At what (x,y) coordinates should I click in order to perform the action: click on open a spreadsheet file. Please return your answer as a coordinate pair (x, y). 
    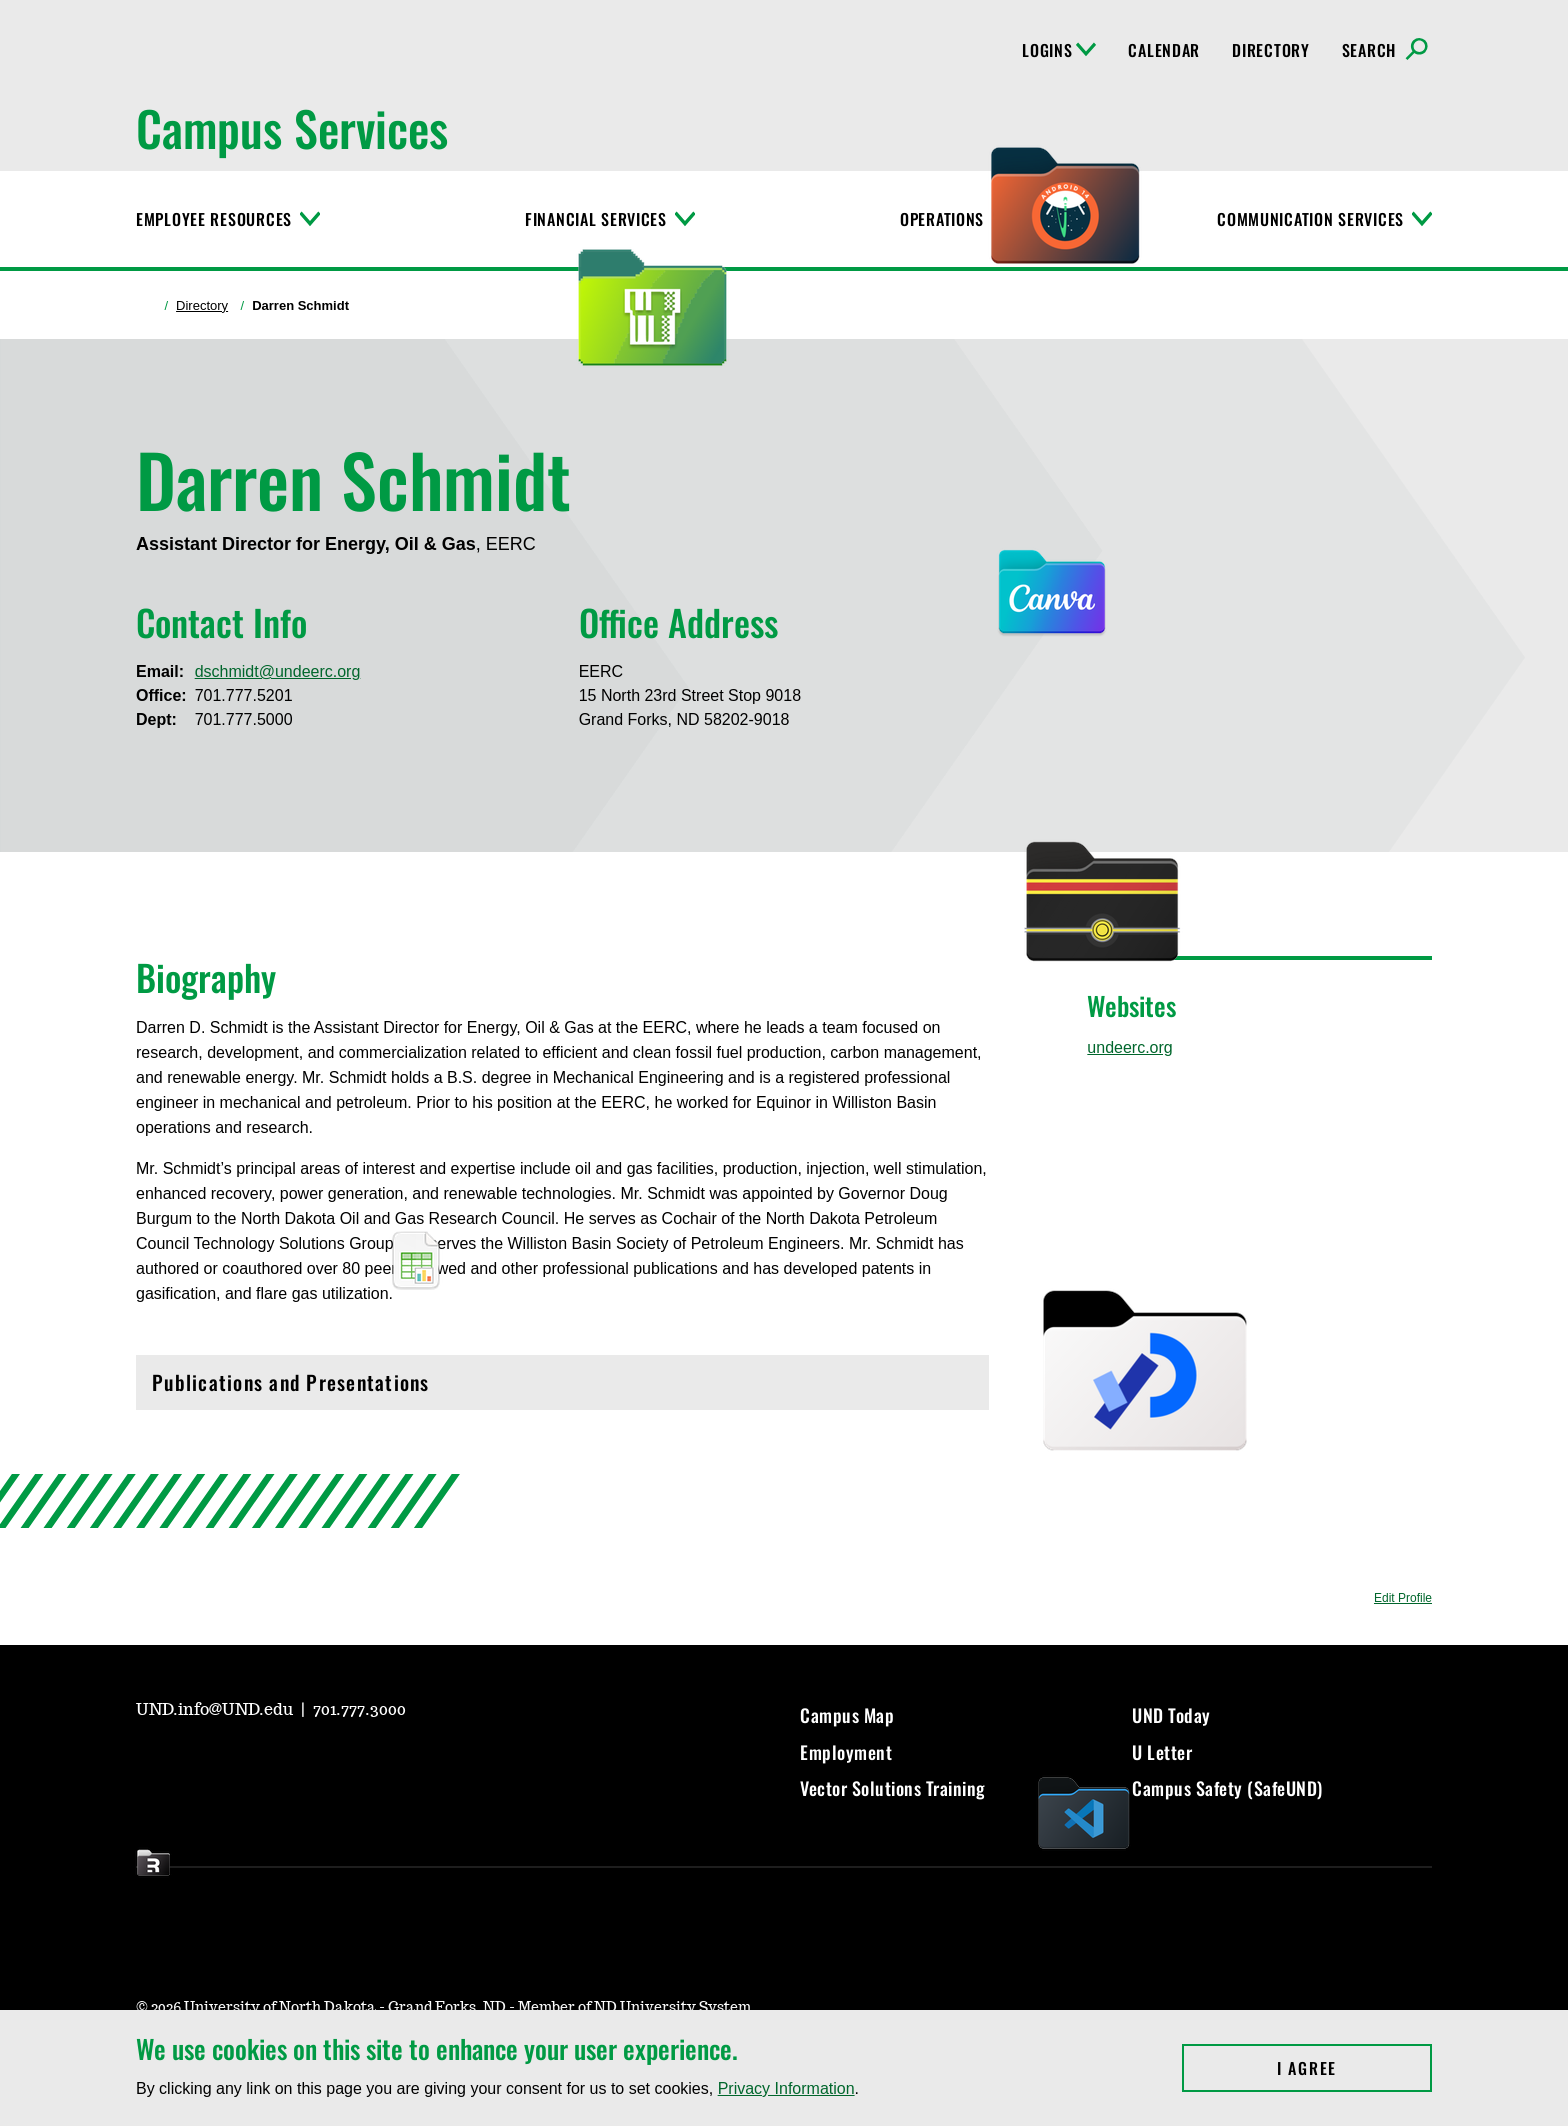
    Looking at the image, I should click on (416, 1260).